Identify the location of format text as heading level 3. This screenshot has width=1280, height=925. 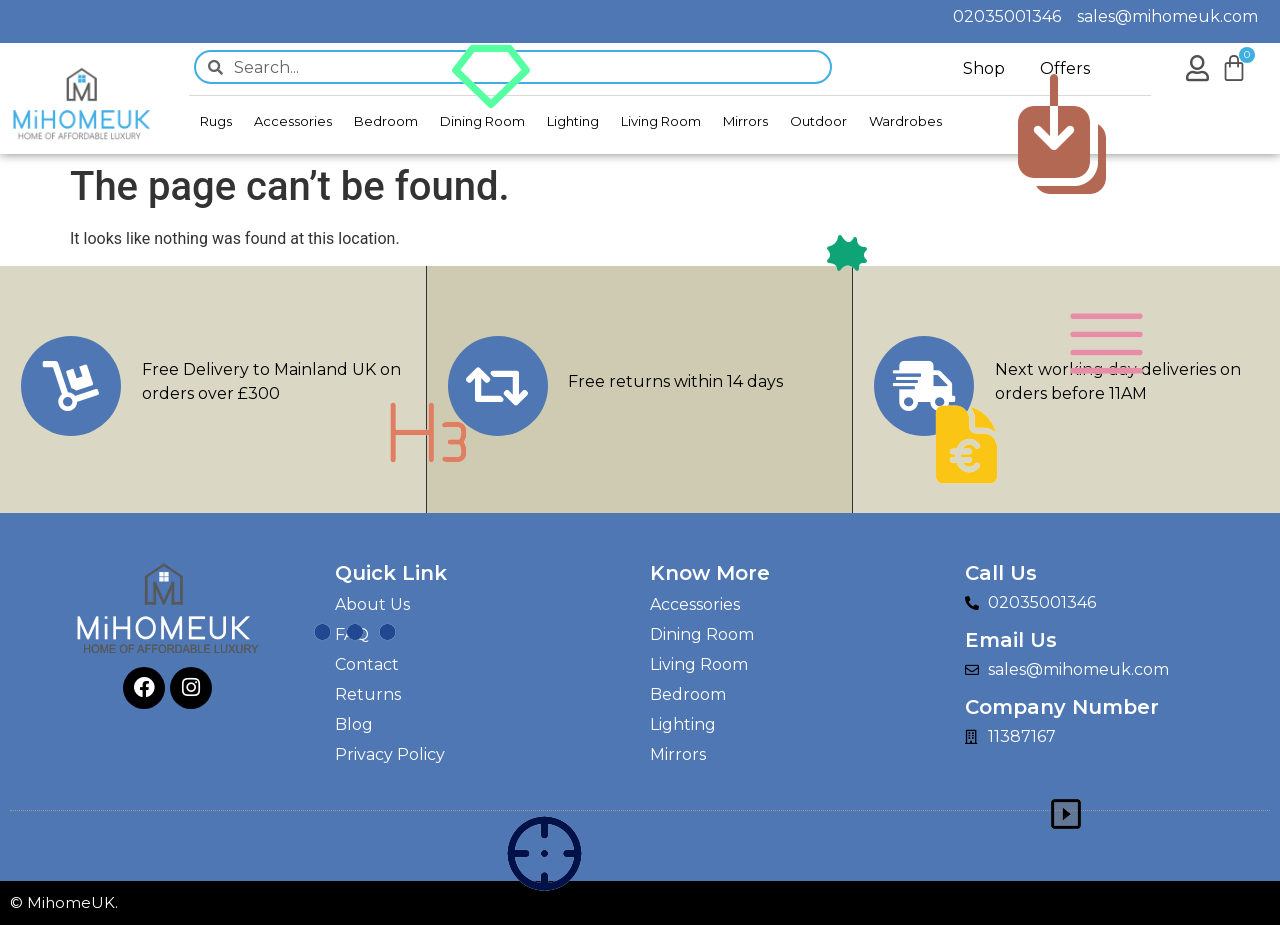
(428, 432).